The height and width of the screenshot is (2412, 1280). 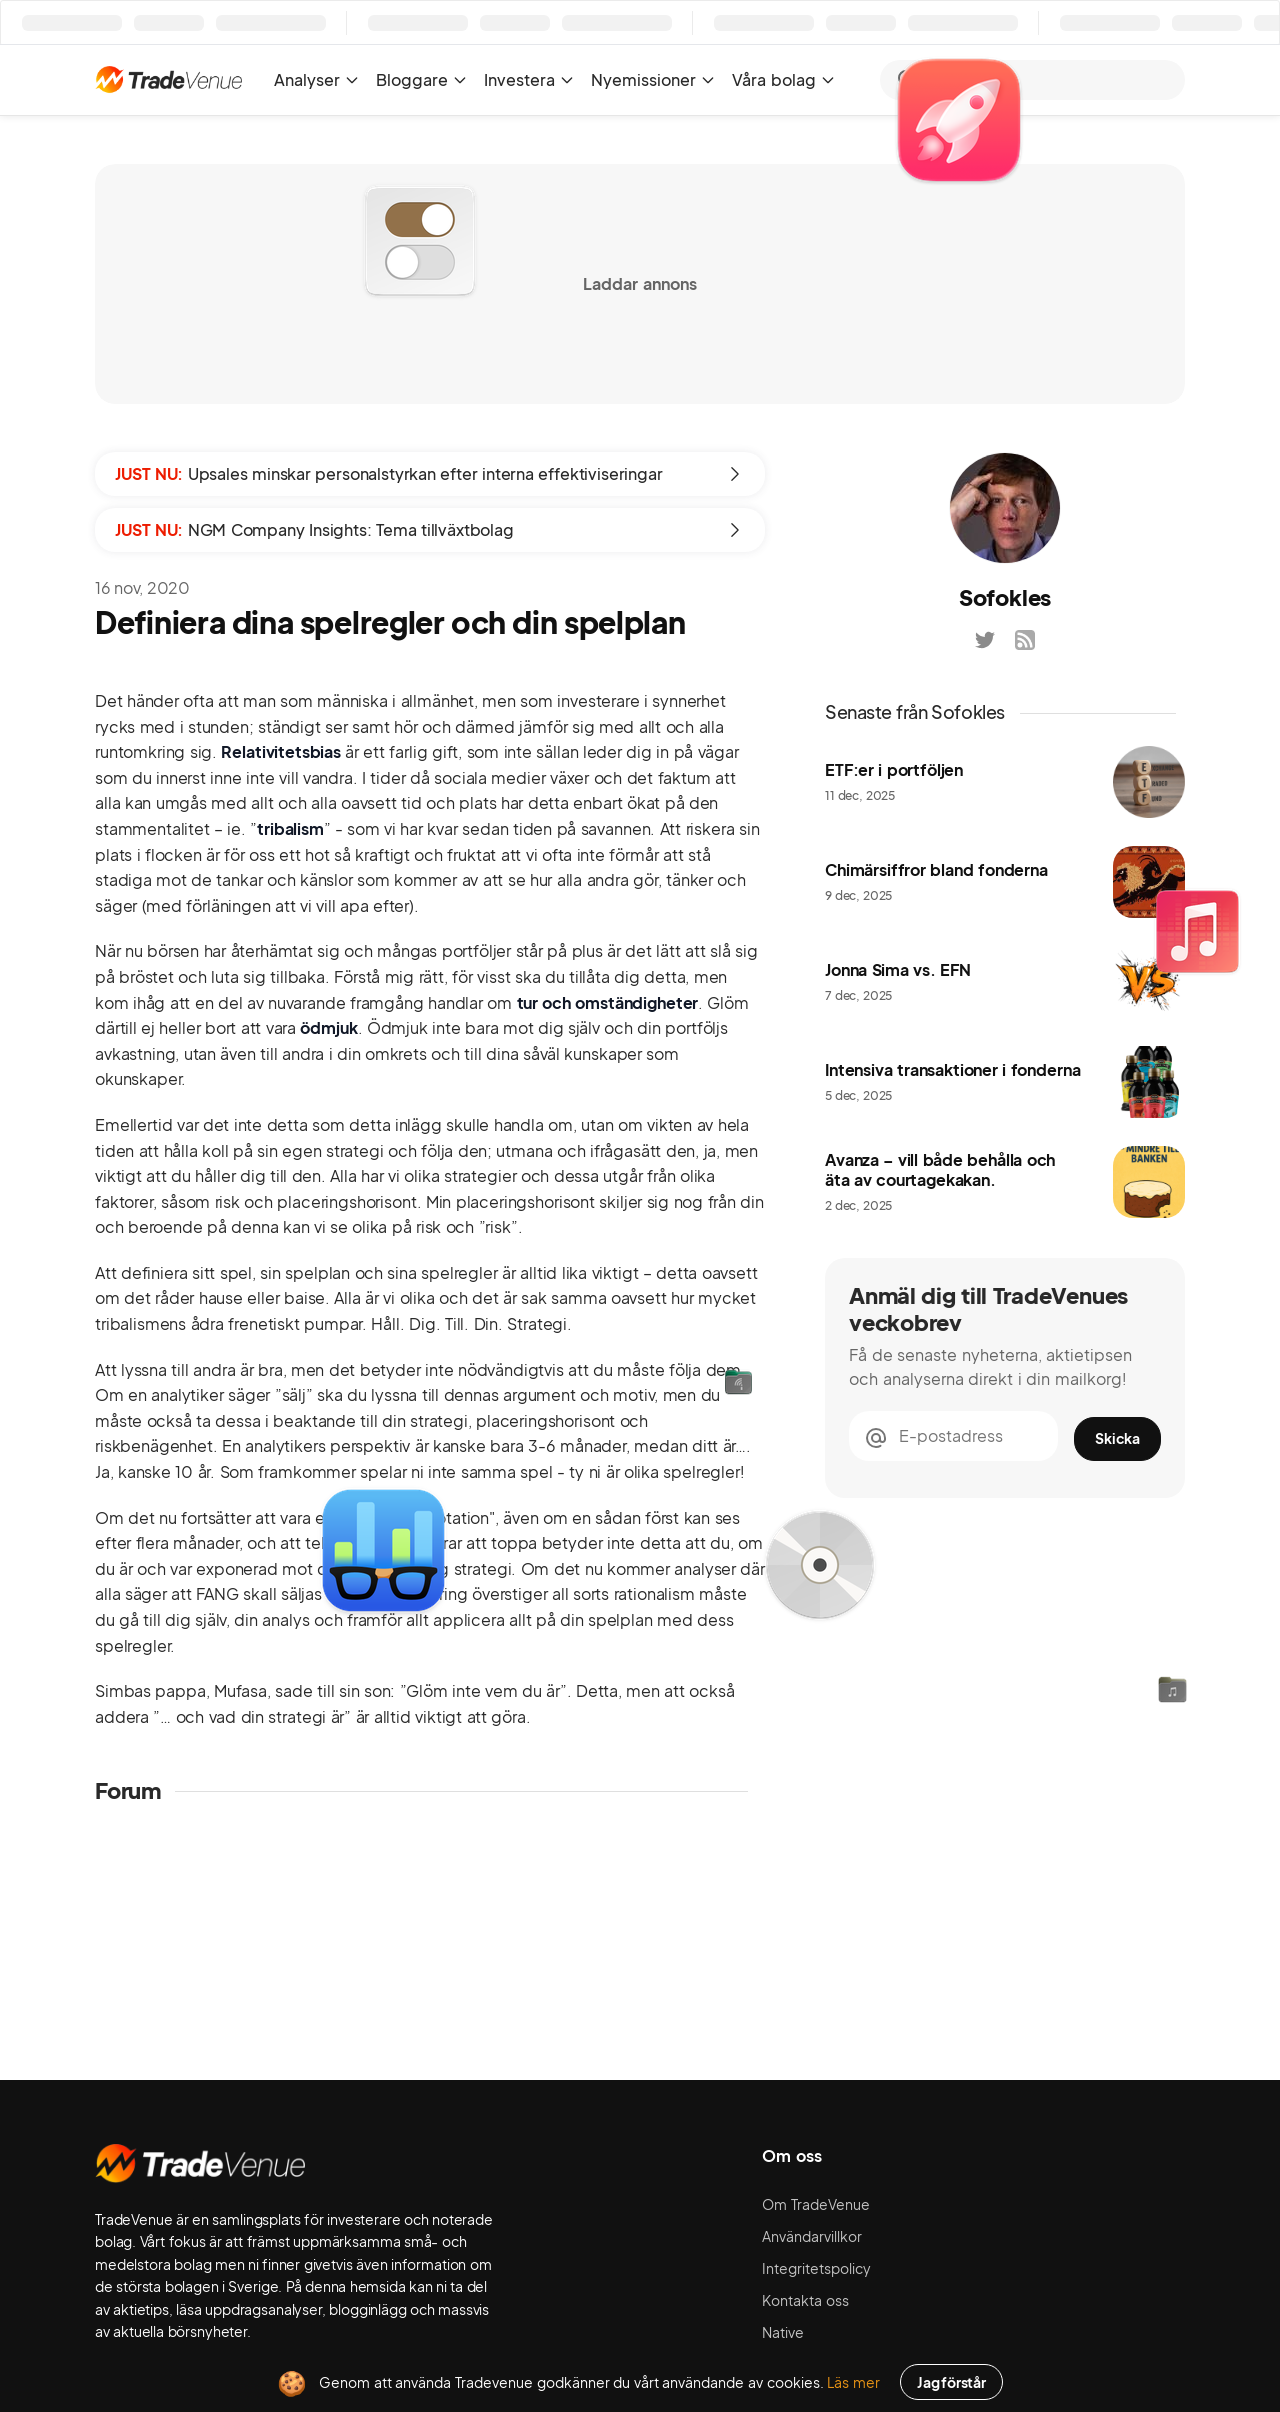 What do you see at coordinates (738, 1381) in the screenshot?
I see `open insync cloud sync folder` at bounding box center [738, 1381].